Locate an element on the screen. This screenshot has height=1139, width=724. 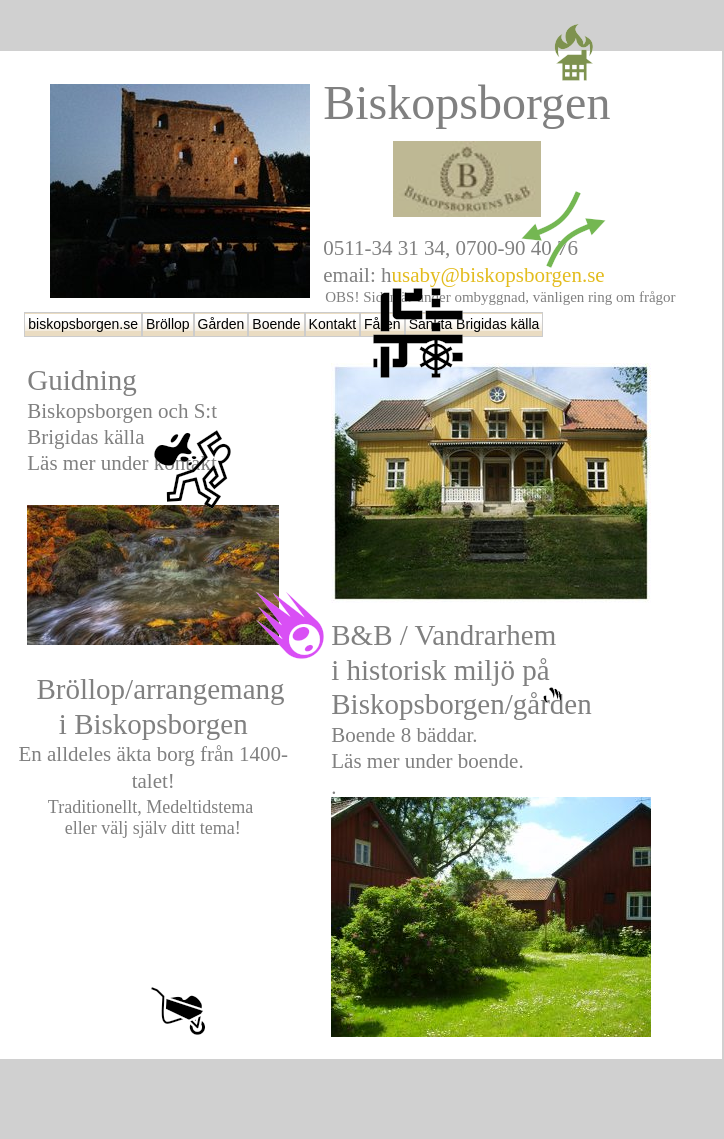
access gardening or landscaping tools is located at coordinates (177, 1011).